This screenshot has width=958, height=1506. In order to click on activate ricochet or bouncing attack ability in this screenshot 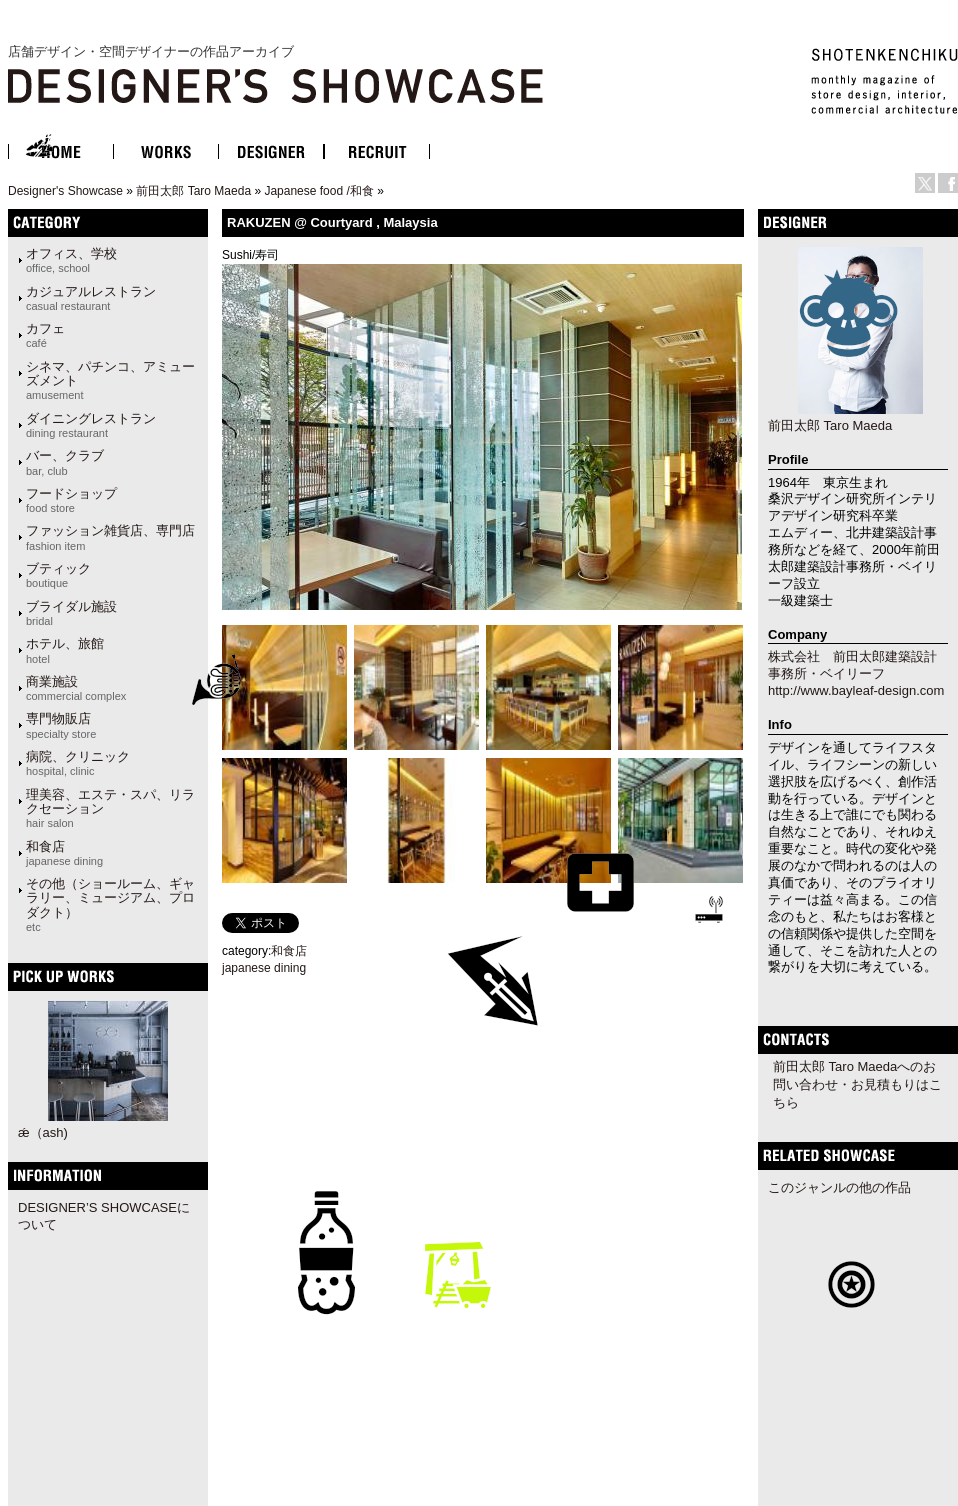, I will do `click(492, 980)`.